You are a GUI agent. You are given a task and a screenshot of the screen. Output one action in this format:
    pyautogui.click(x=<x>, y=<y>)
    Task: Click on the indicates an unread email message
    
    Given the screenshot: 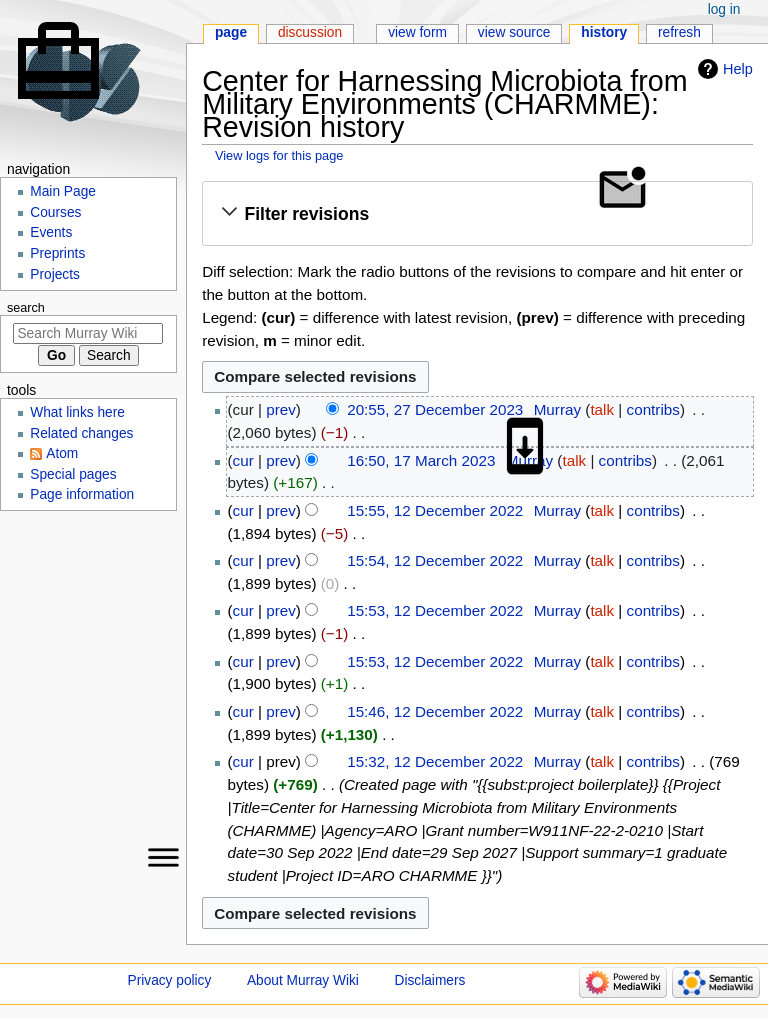 What is the action you would take?
    pyautogui.click(x=622, y=189)
    